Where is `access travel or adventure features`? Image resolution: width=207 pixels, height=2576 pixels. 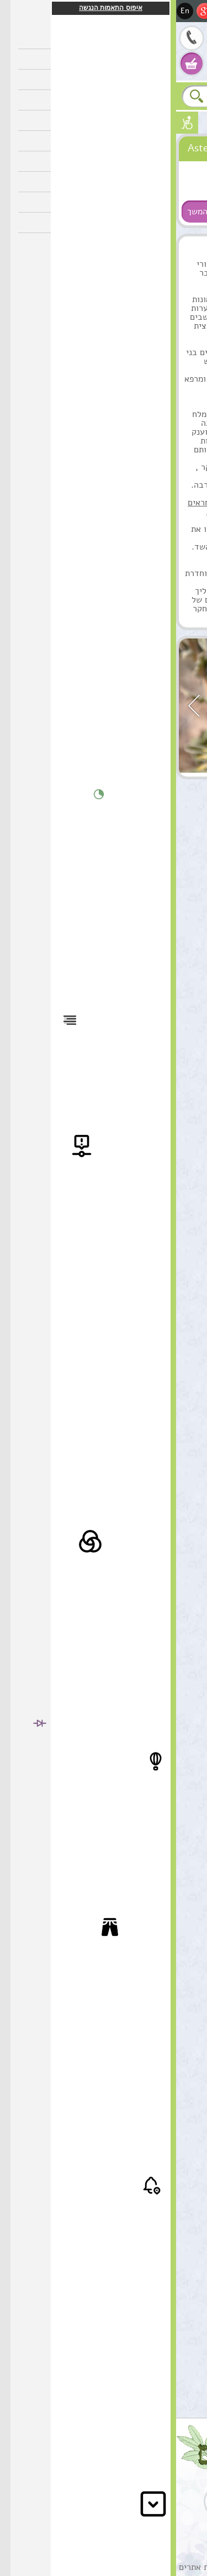 access travel or adventure features is located at coordinates (156, 1761).